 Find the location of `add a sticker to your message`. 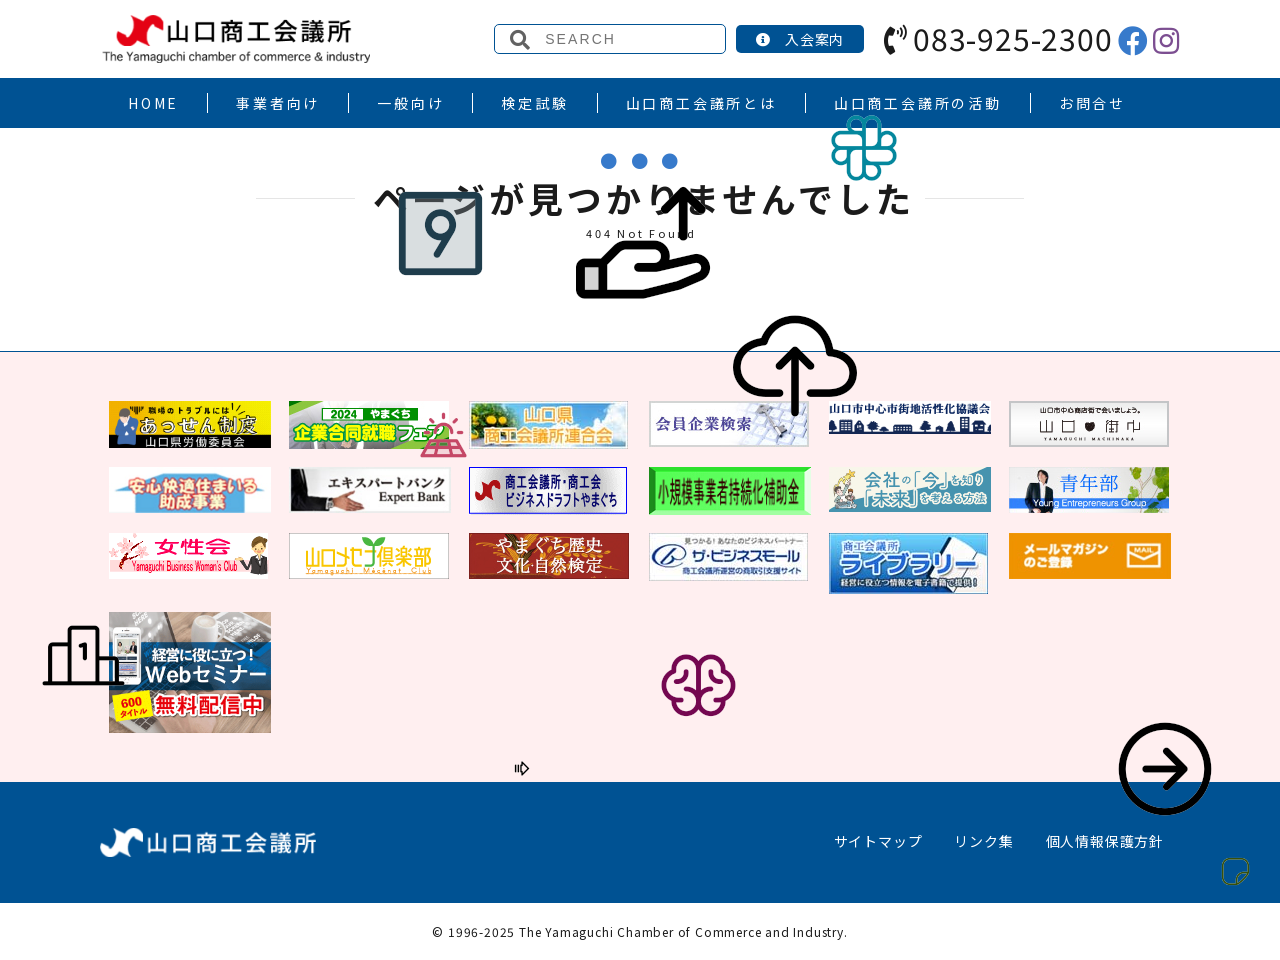

add a sticker to your message is located at coordinates (1235, 871).